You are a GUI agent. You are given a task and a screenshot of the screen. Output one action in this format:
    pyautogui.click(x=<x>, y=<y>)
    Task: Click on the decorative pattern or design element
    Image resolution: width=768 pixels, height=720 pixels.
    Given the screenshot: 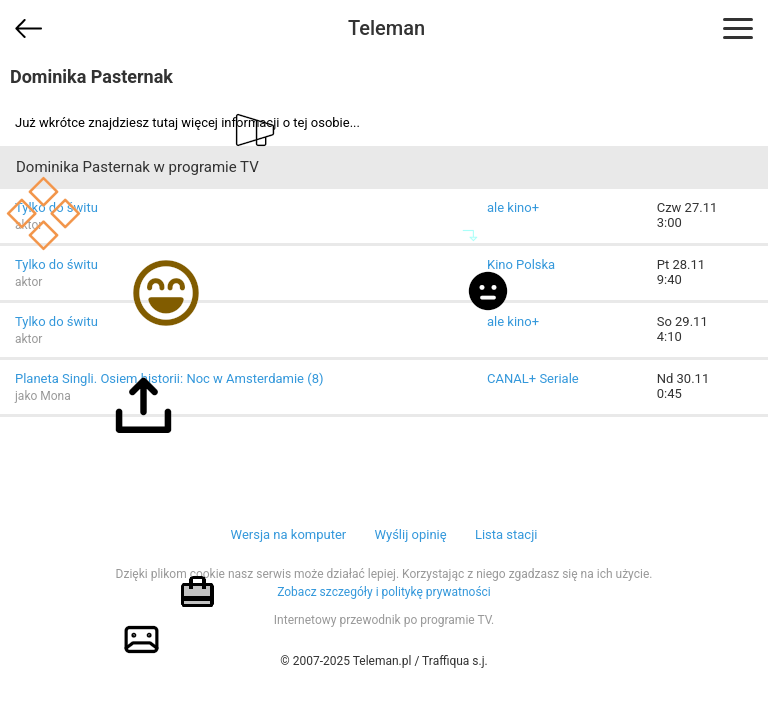 What is the action you would take?
    pyautogui.click(x=43, y=213)
    